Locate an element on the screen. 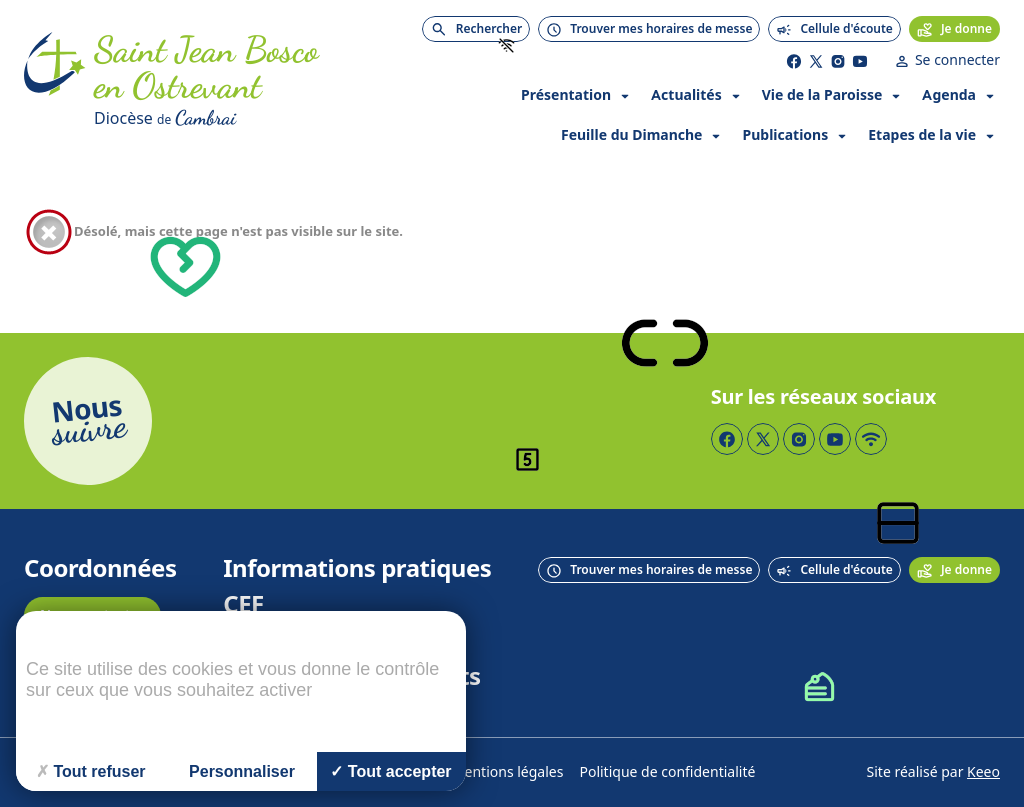  disconnect or unlink connected accounts is located at coordinates (665, 343).